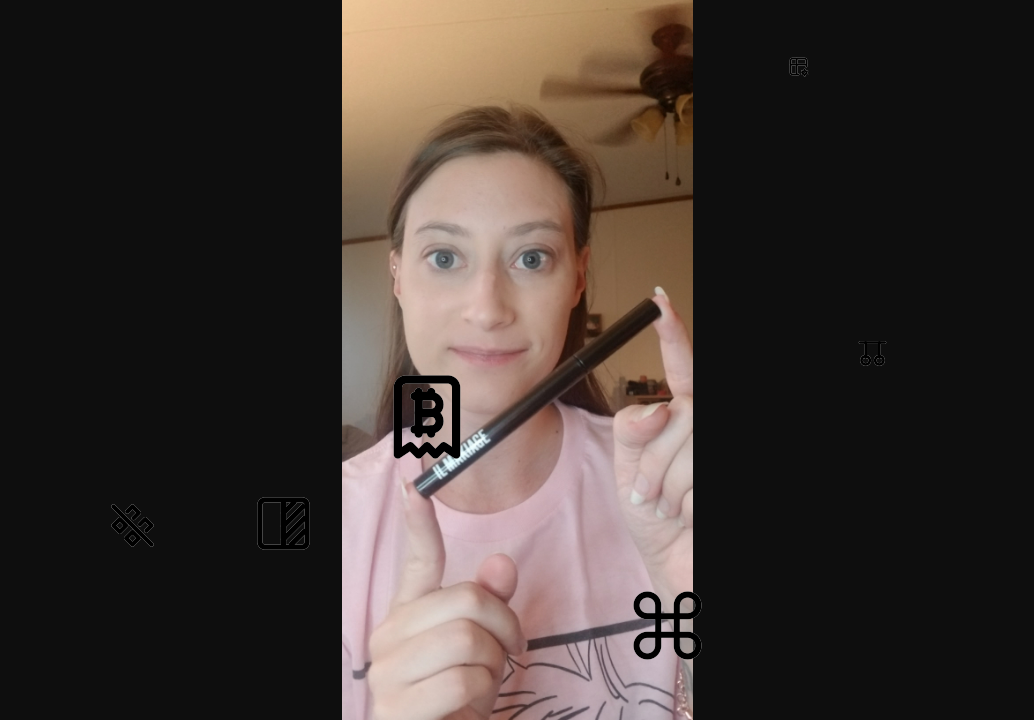 Image resolution: width=1034 pixels, height=720 pixels. I want to click on view bitcoin transaction receipt, so click(427, 417).